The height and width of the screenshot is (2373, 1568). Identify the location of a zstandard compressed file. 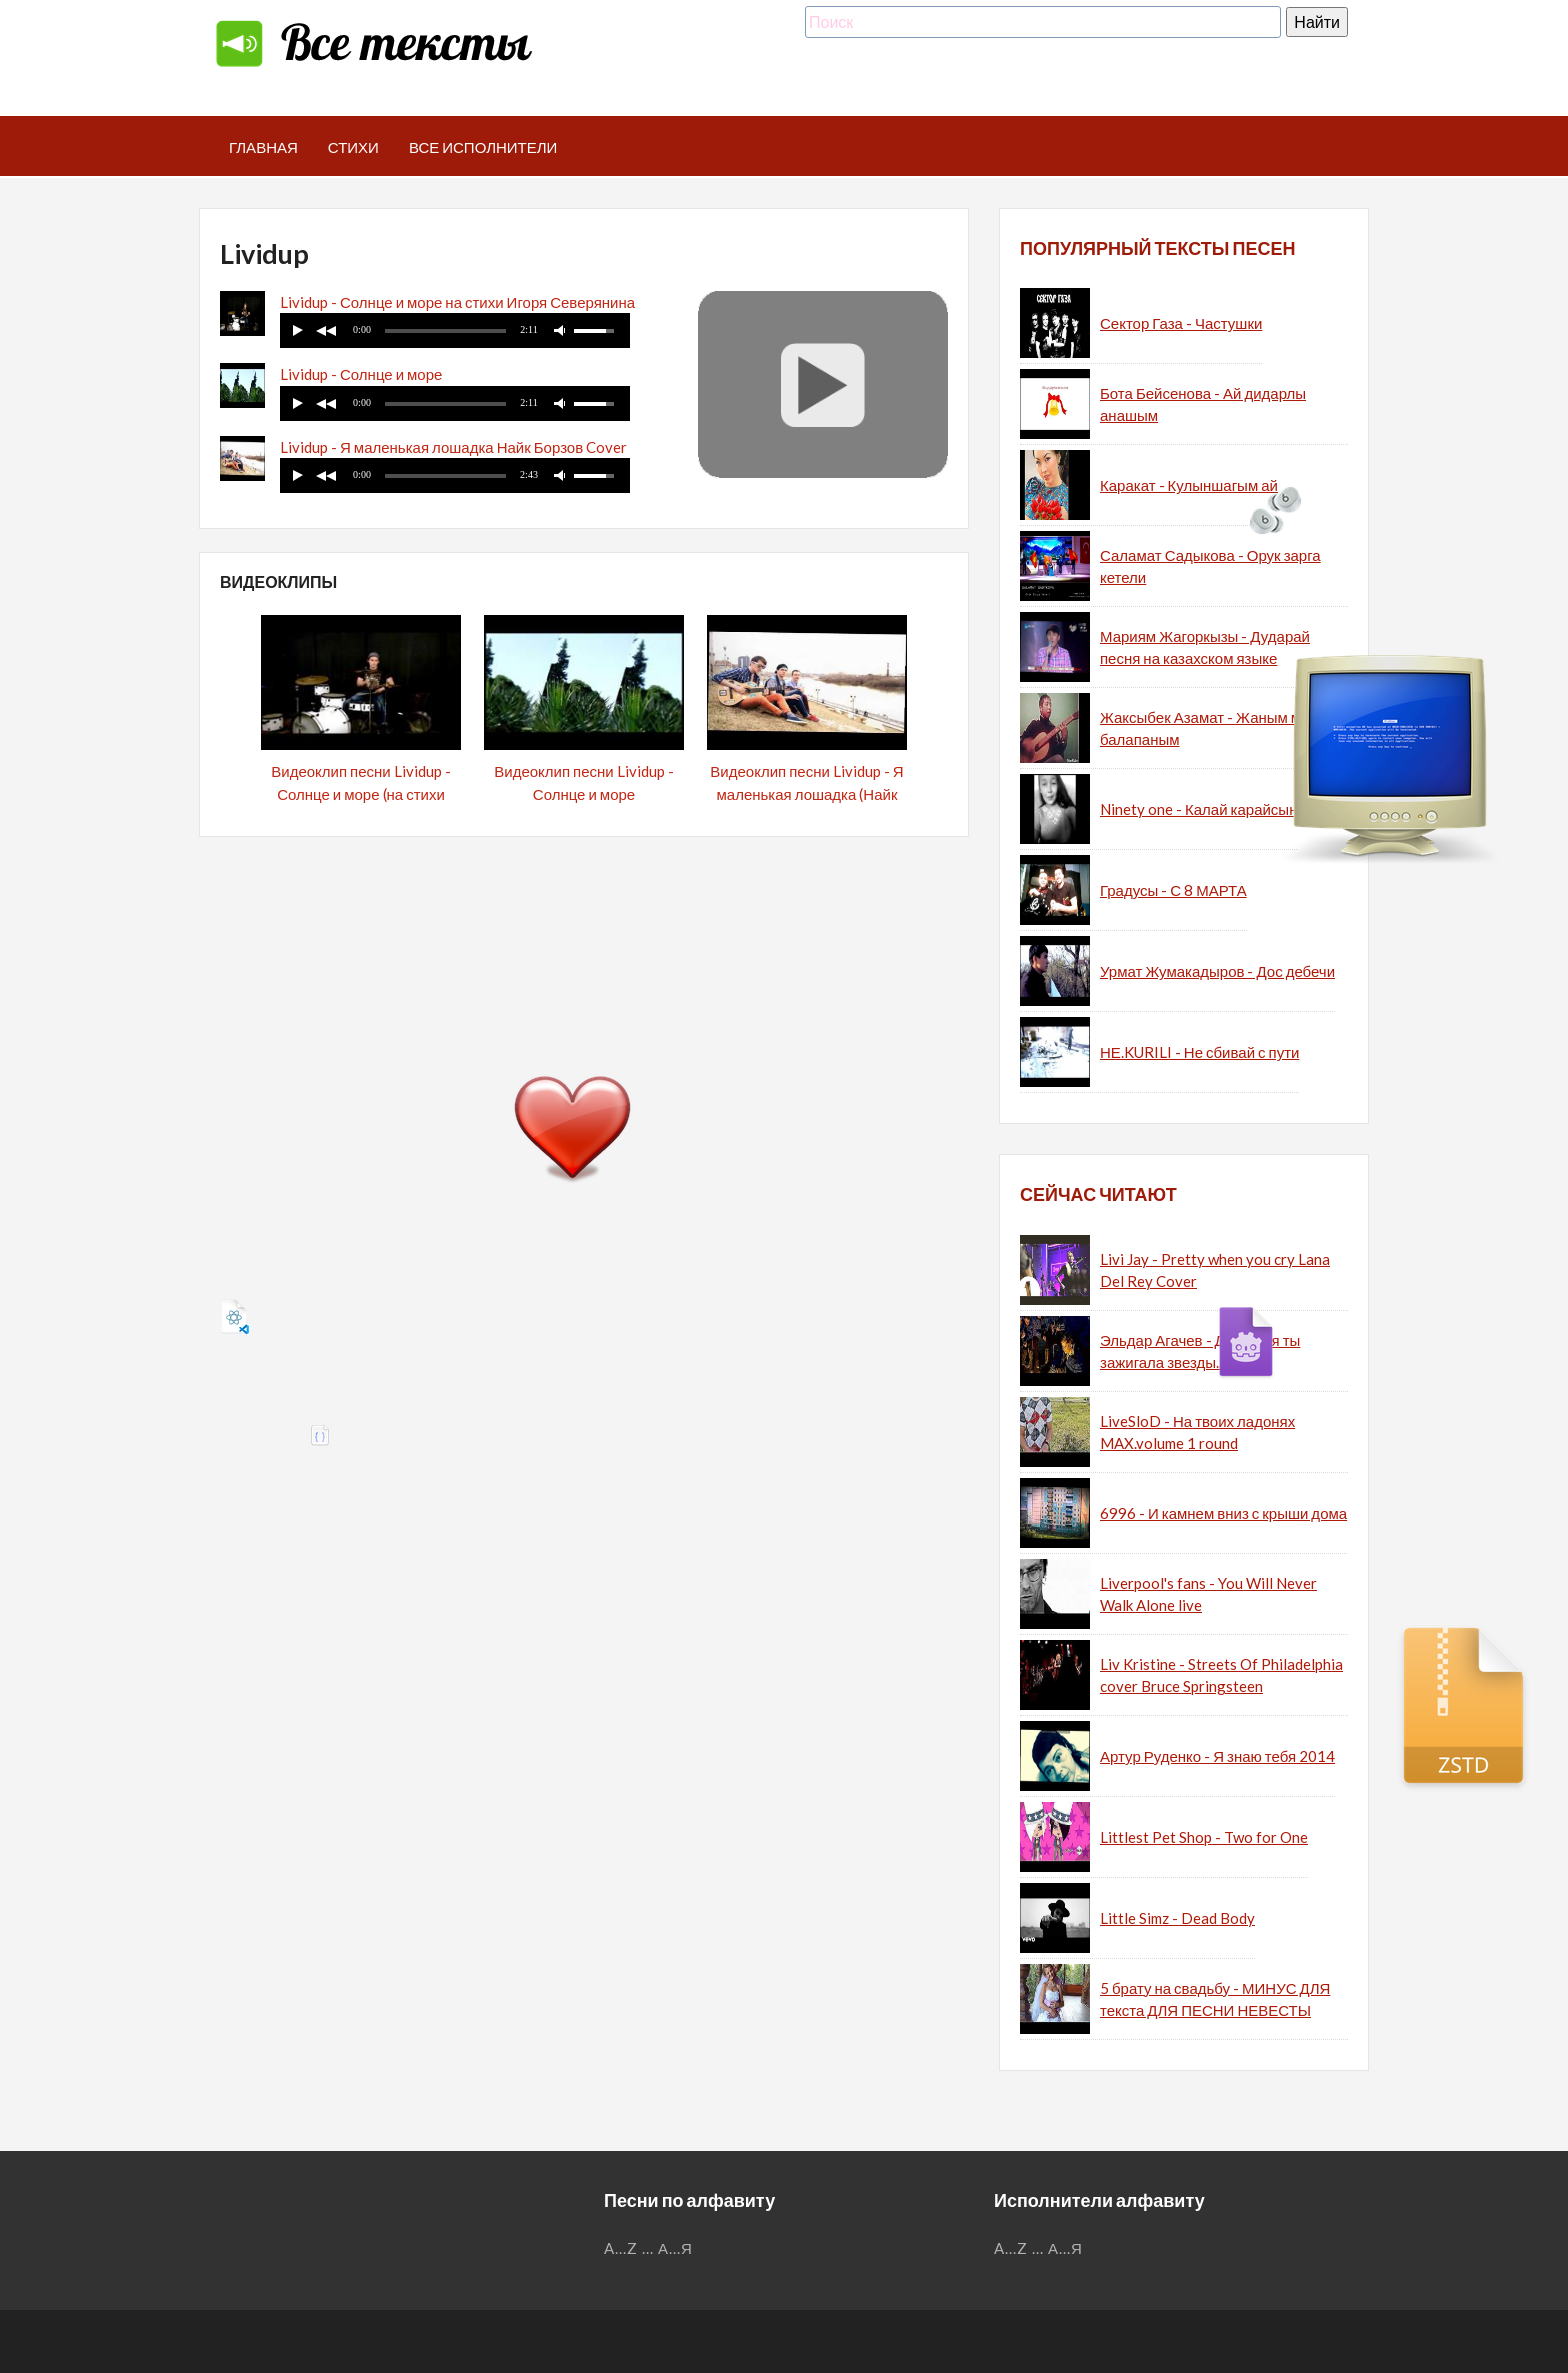
(1463, 1708).